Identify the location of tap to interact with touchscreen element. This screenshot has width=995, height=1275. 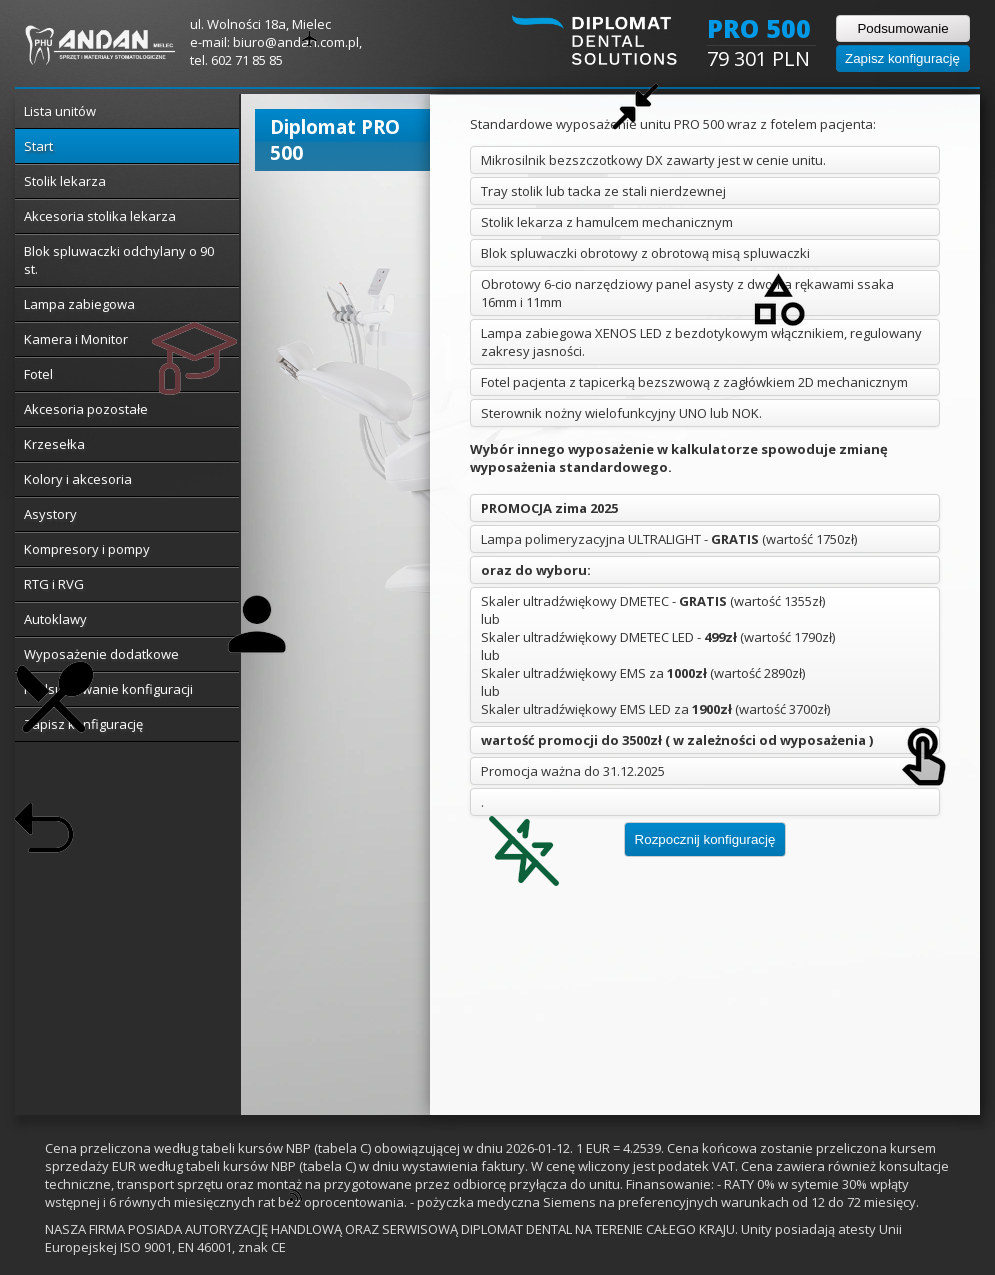
(924, 758).